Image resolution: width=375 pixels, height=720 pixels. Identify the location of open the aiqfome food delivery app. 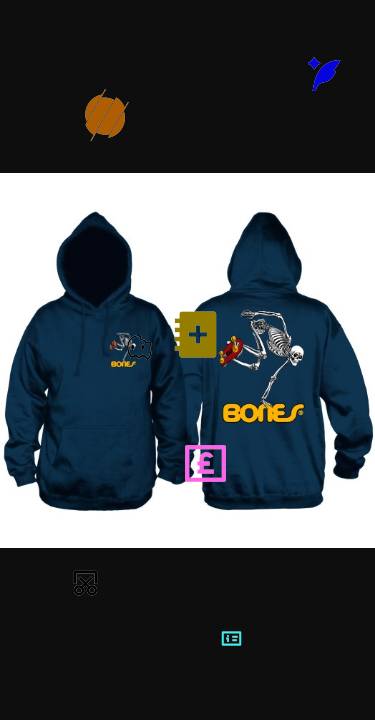
(139, 347).